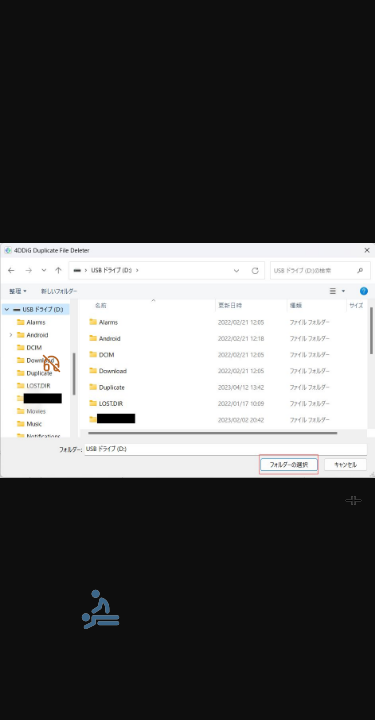 The height and width of the screenshot is (720, 375). Describe the element at coordinates (101, 607) in the screenshot. I see `access massage or spa services` at that location.